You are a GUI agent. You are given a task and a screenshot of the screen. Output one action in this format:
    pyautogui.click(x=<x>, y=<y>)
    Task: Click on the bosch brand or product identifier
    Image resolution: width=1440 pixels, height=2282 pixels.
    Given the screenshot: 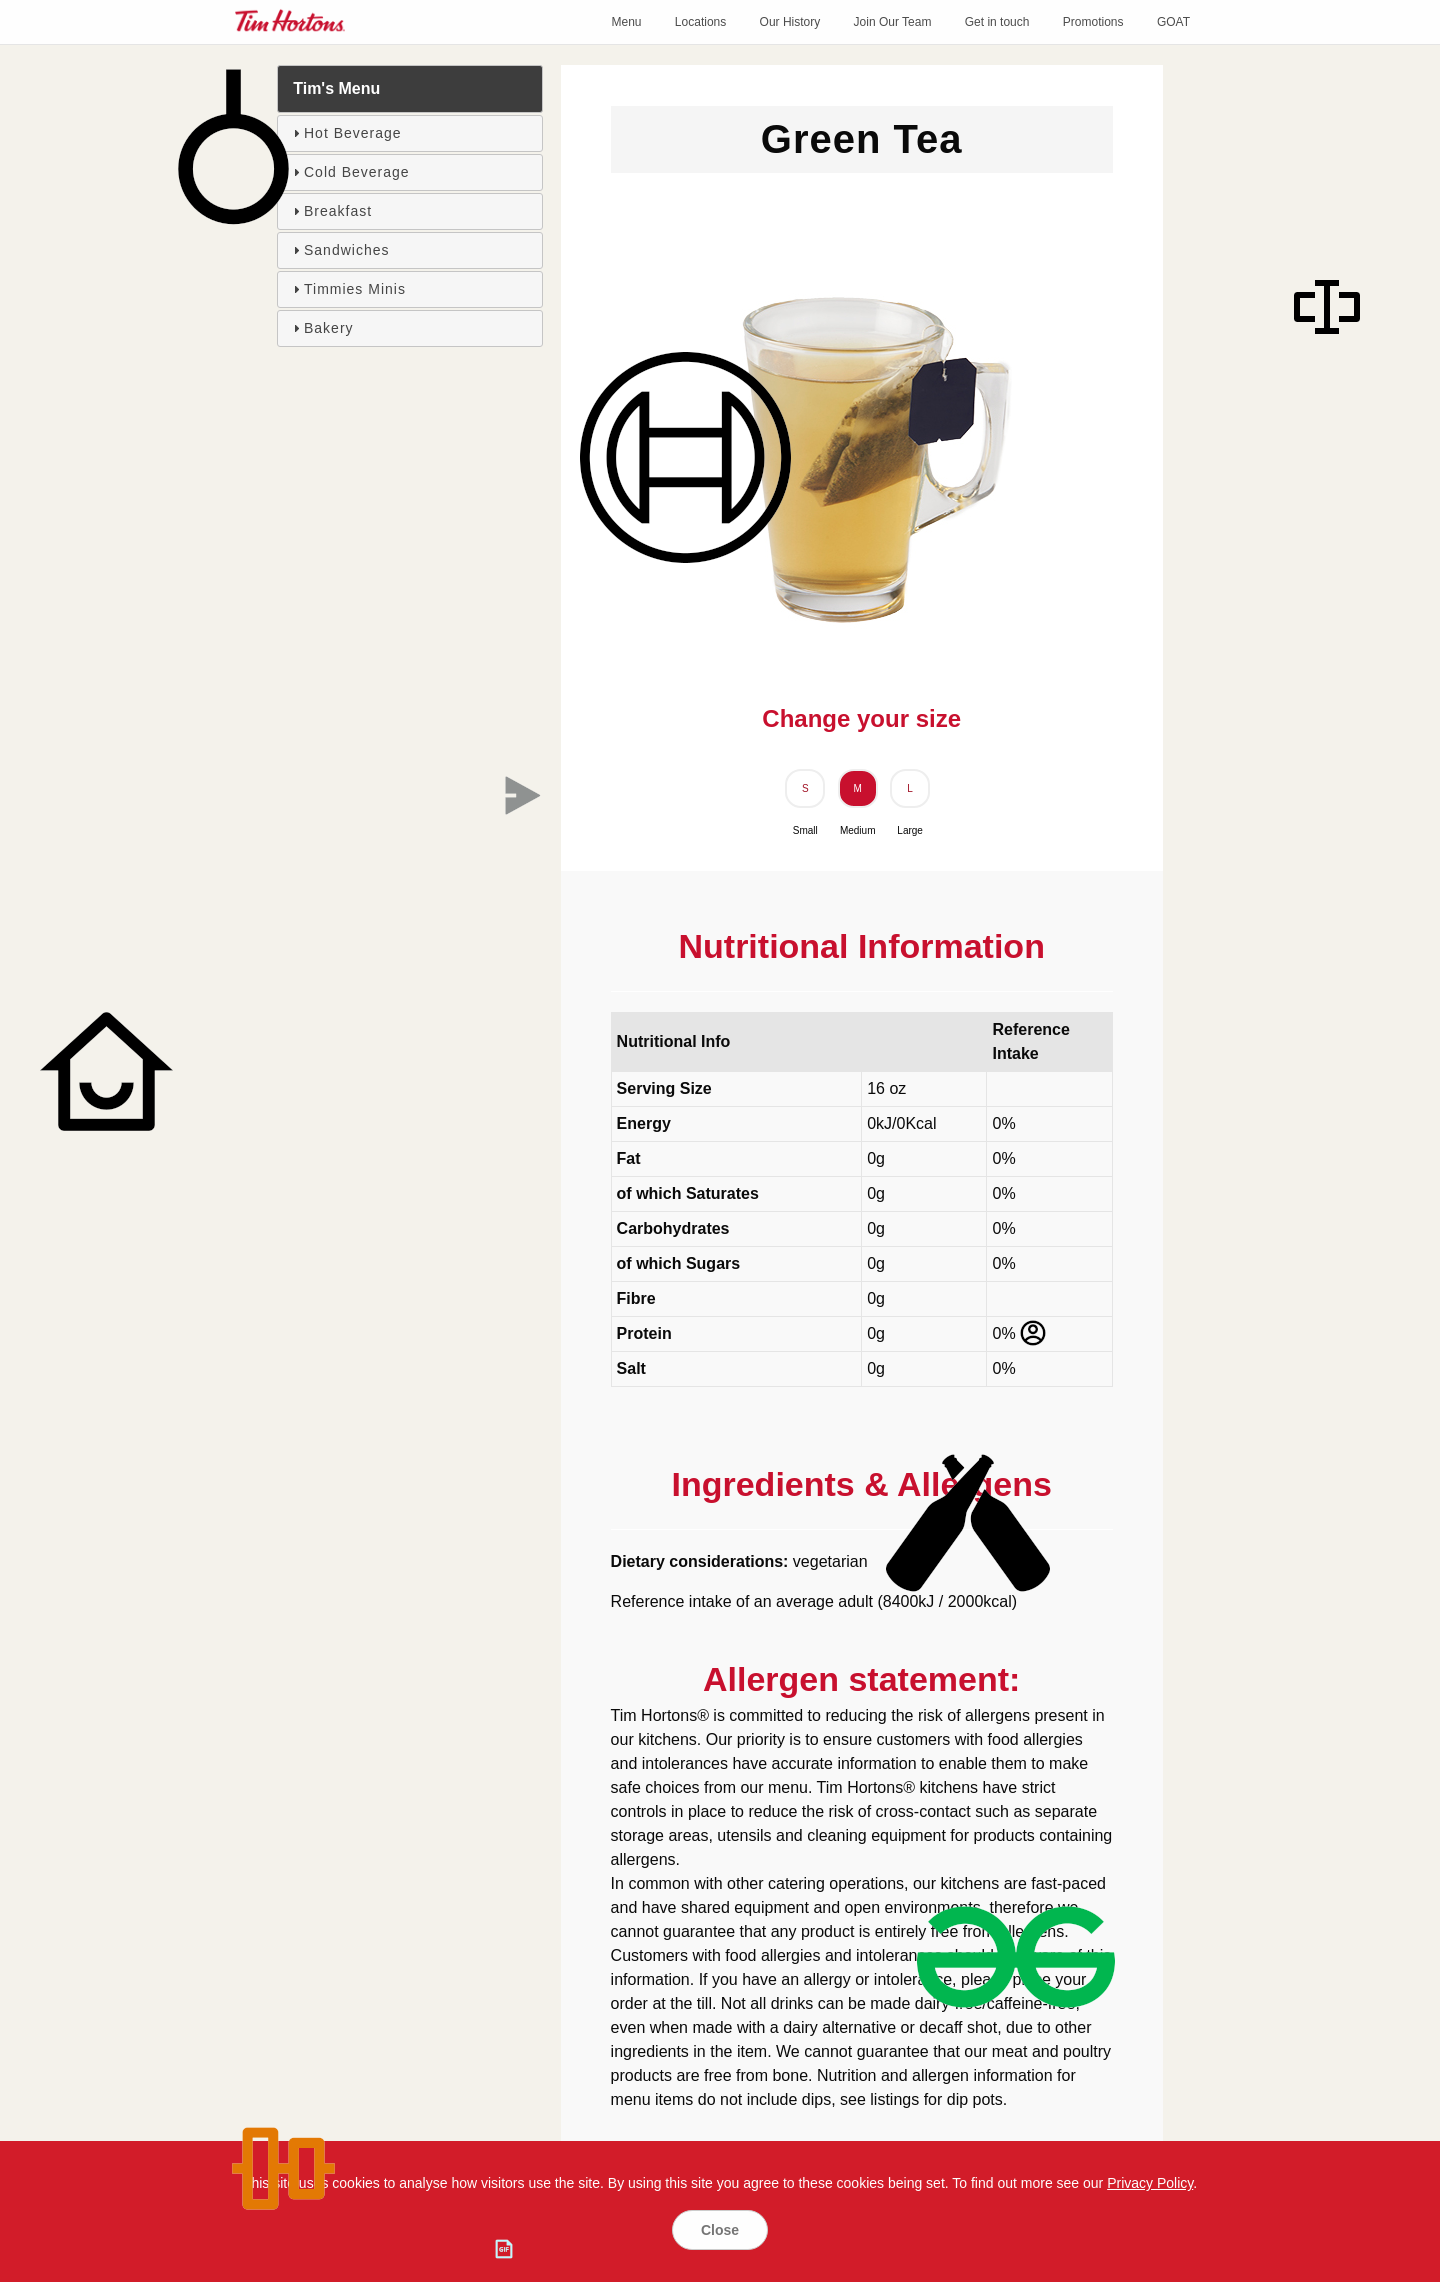 What is the action you would take?
    pyautogui.click(x=685, y=457)
    